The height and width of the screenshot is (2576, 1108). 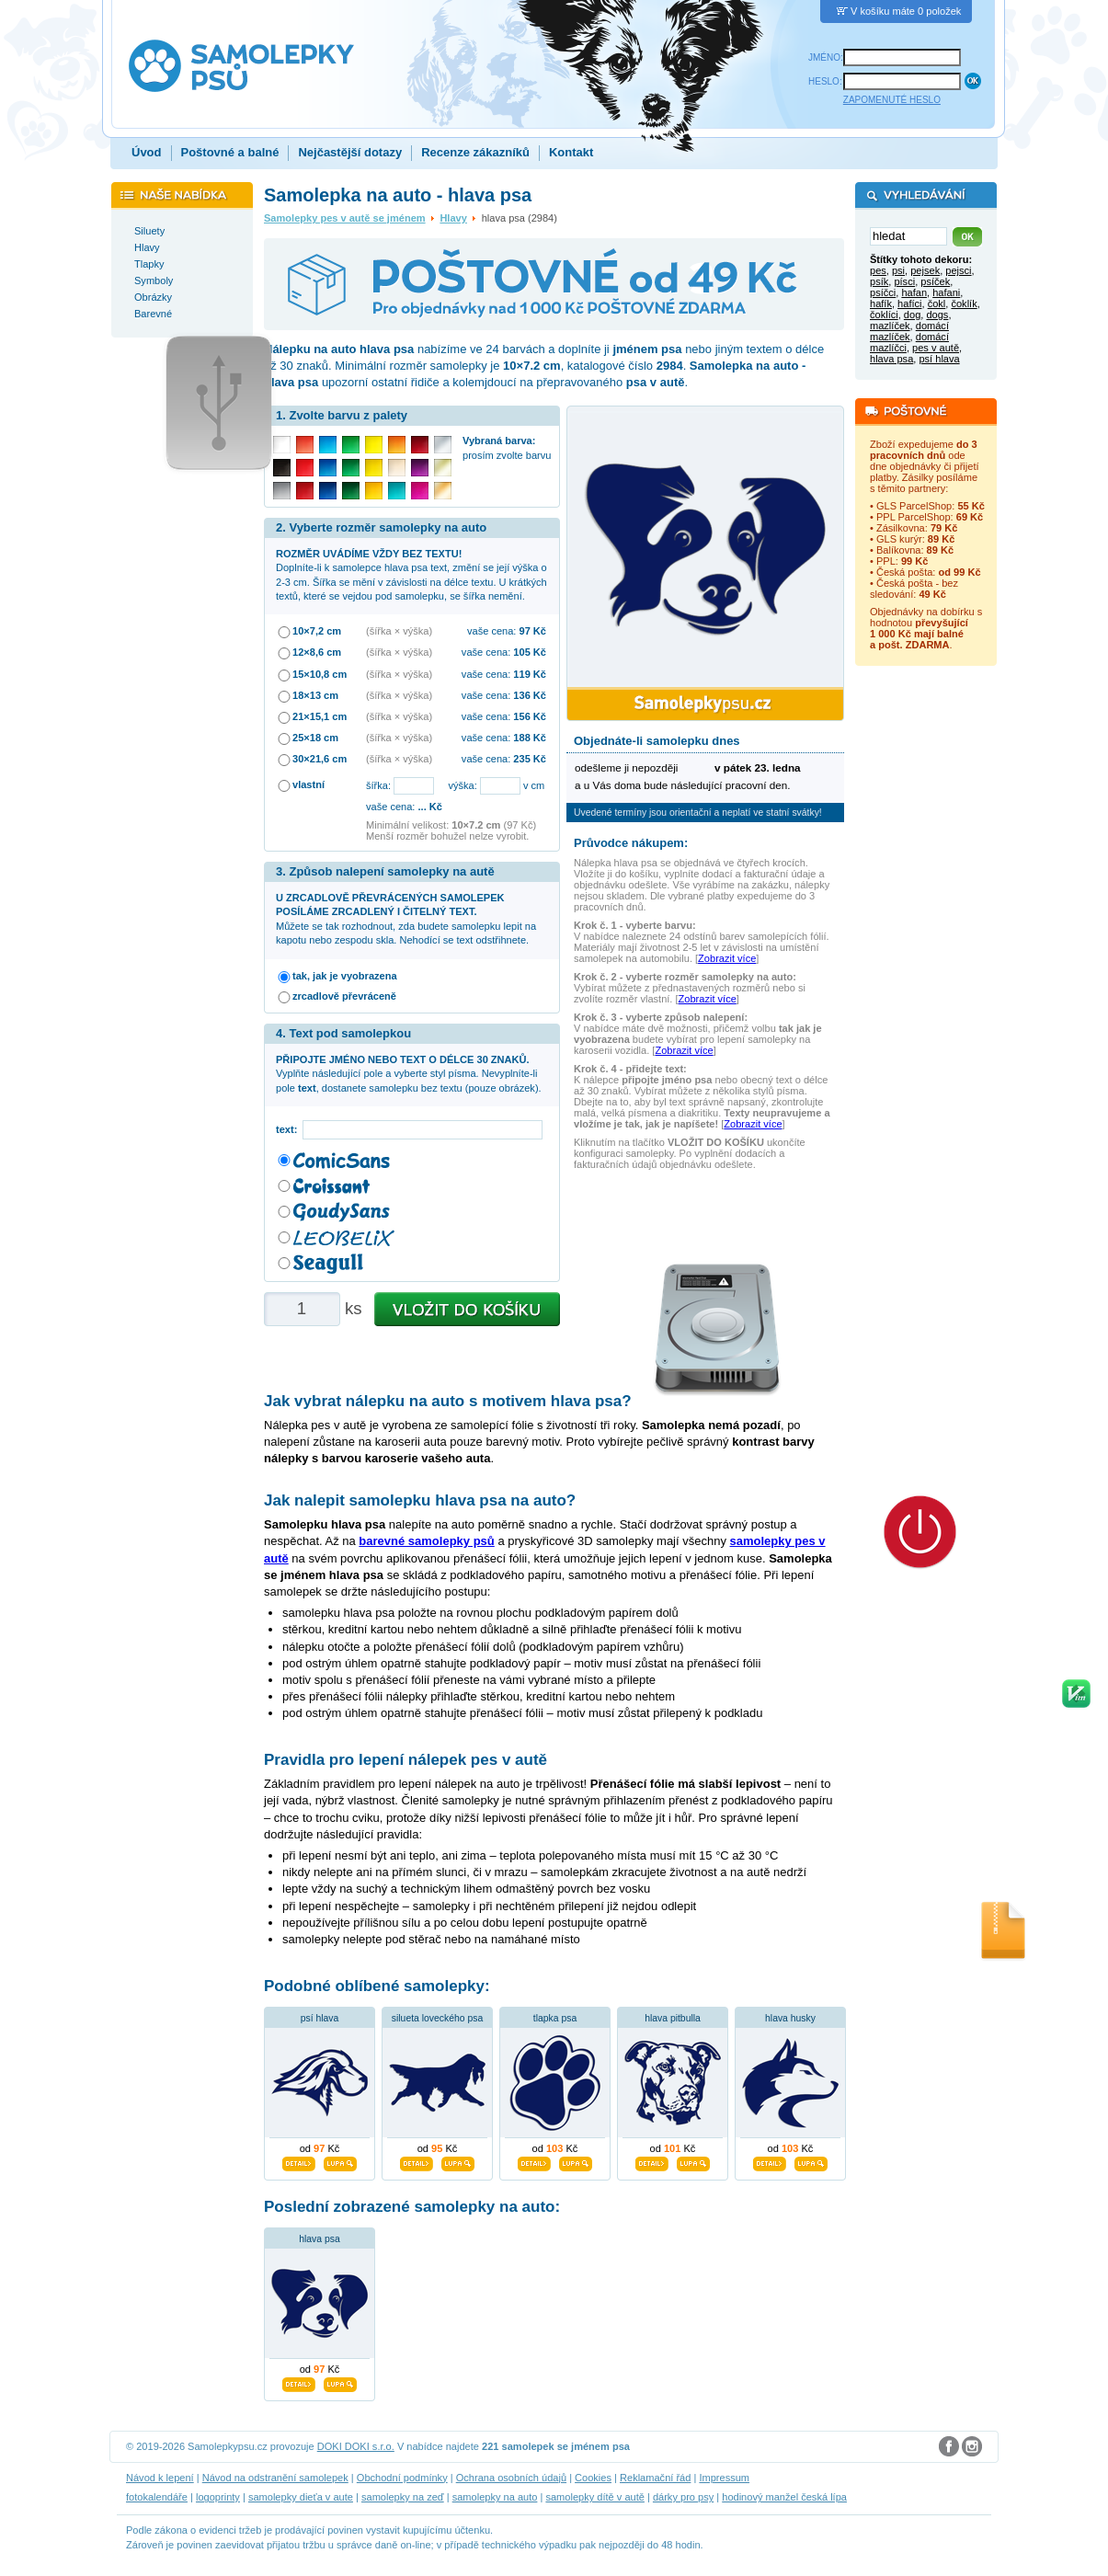 I want to click on access local hard drive storage, so click(x=717, y=1328).